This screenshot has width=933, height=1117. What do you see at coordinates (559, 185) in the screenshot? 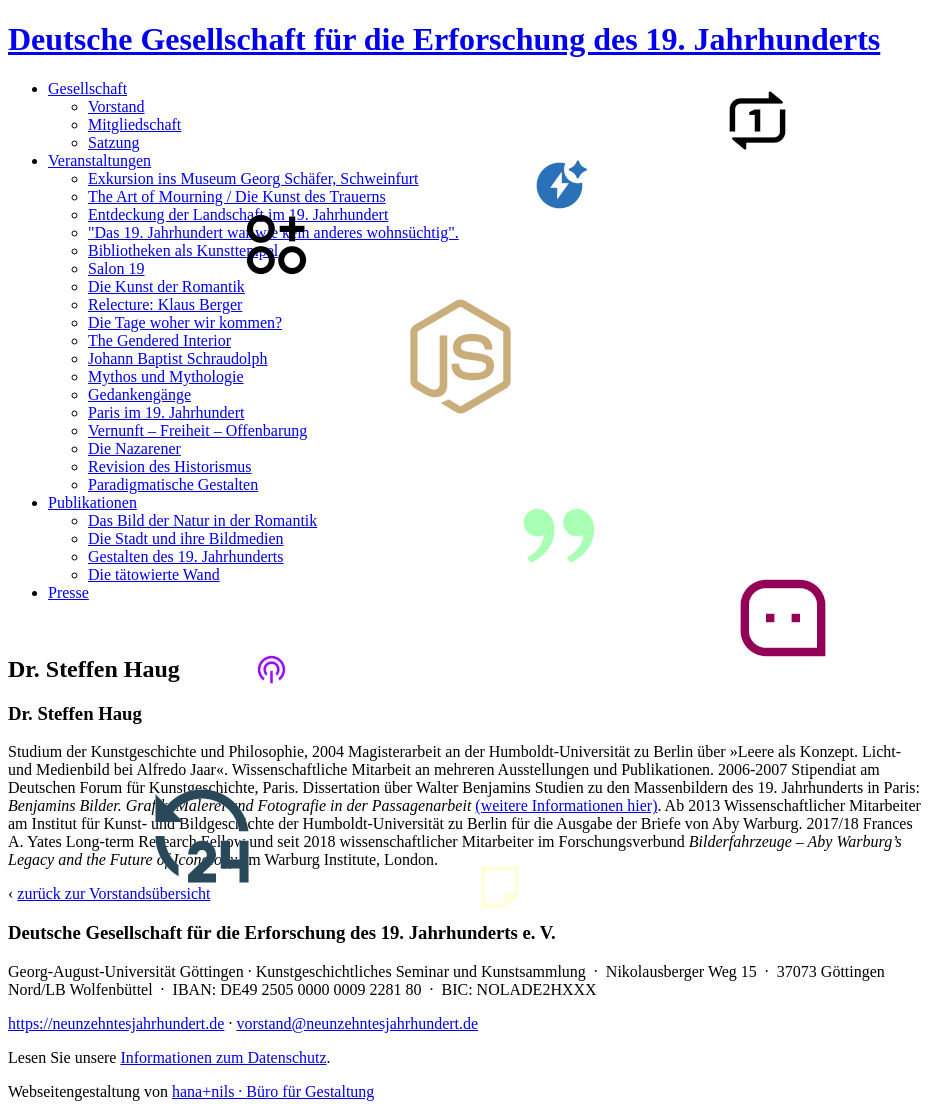
I see `AI-powered DVD or media processing` at bounding box center [559, 185].